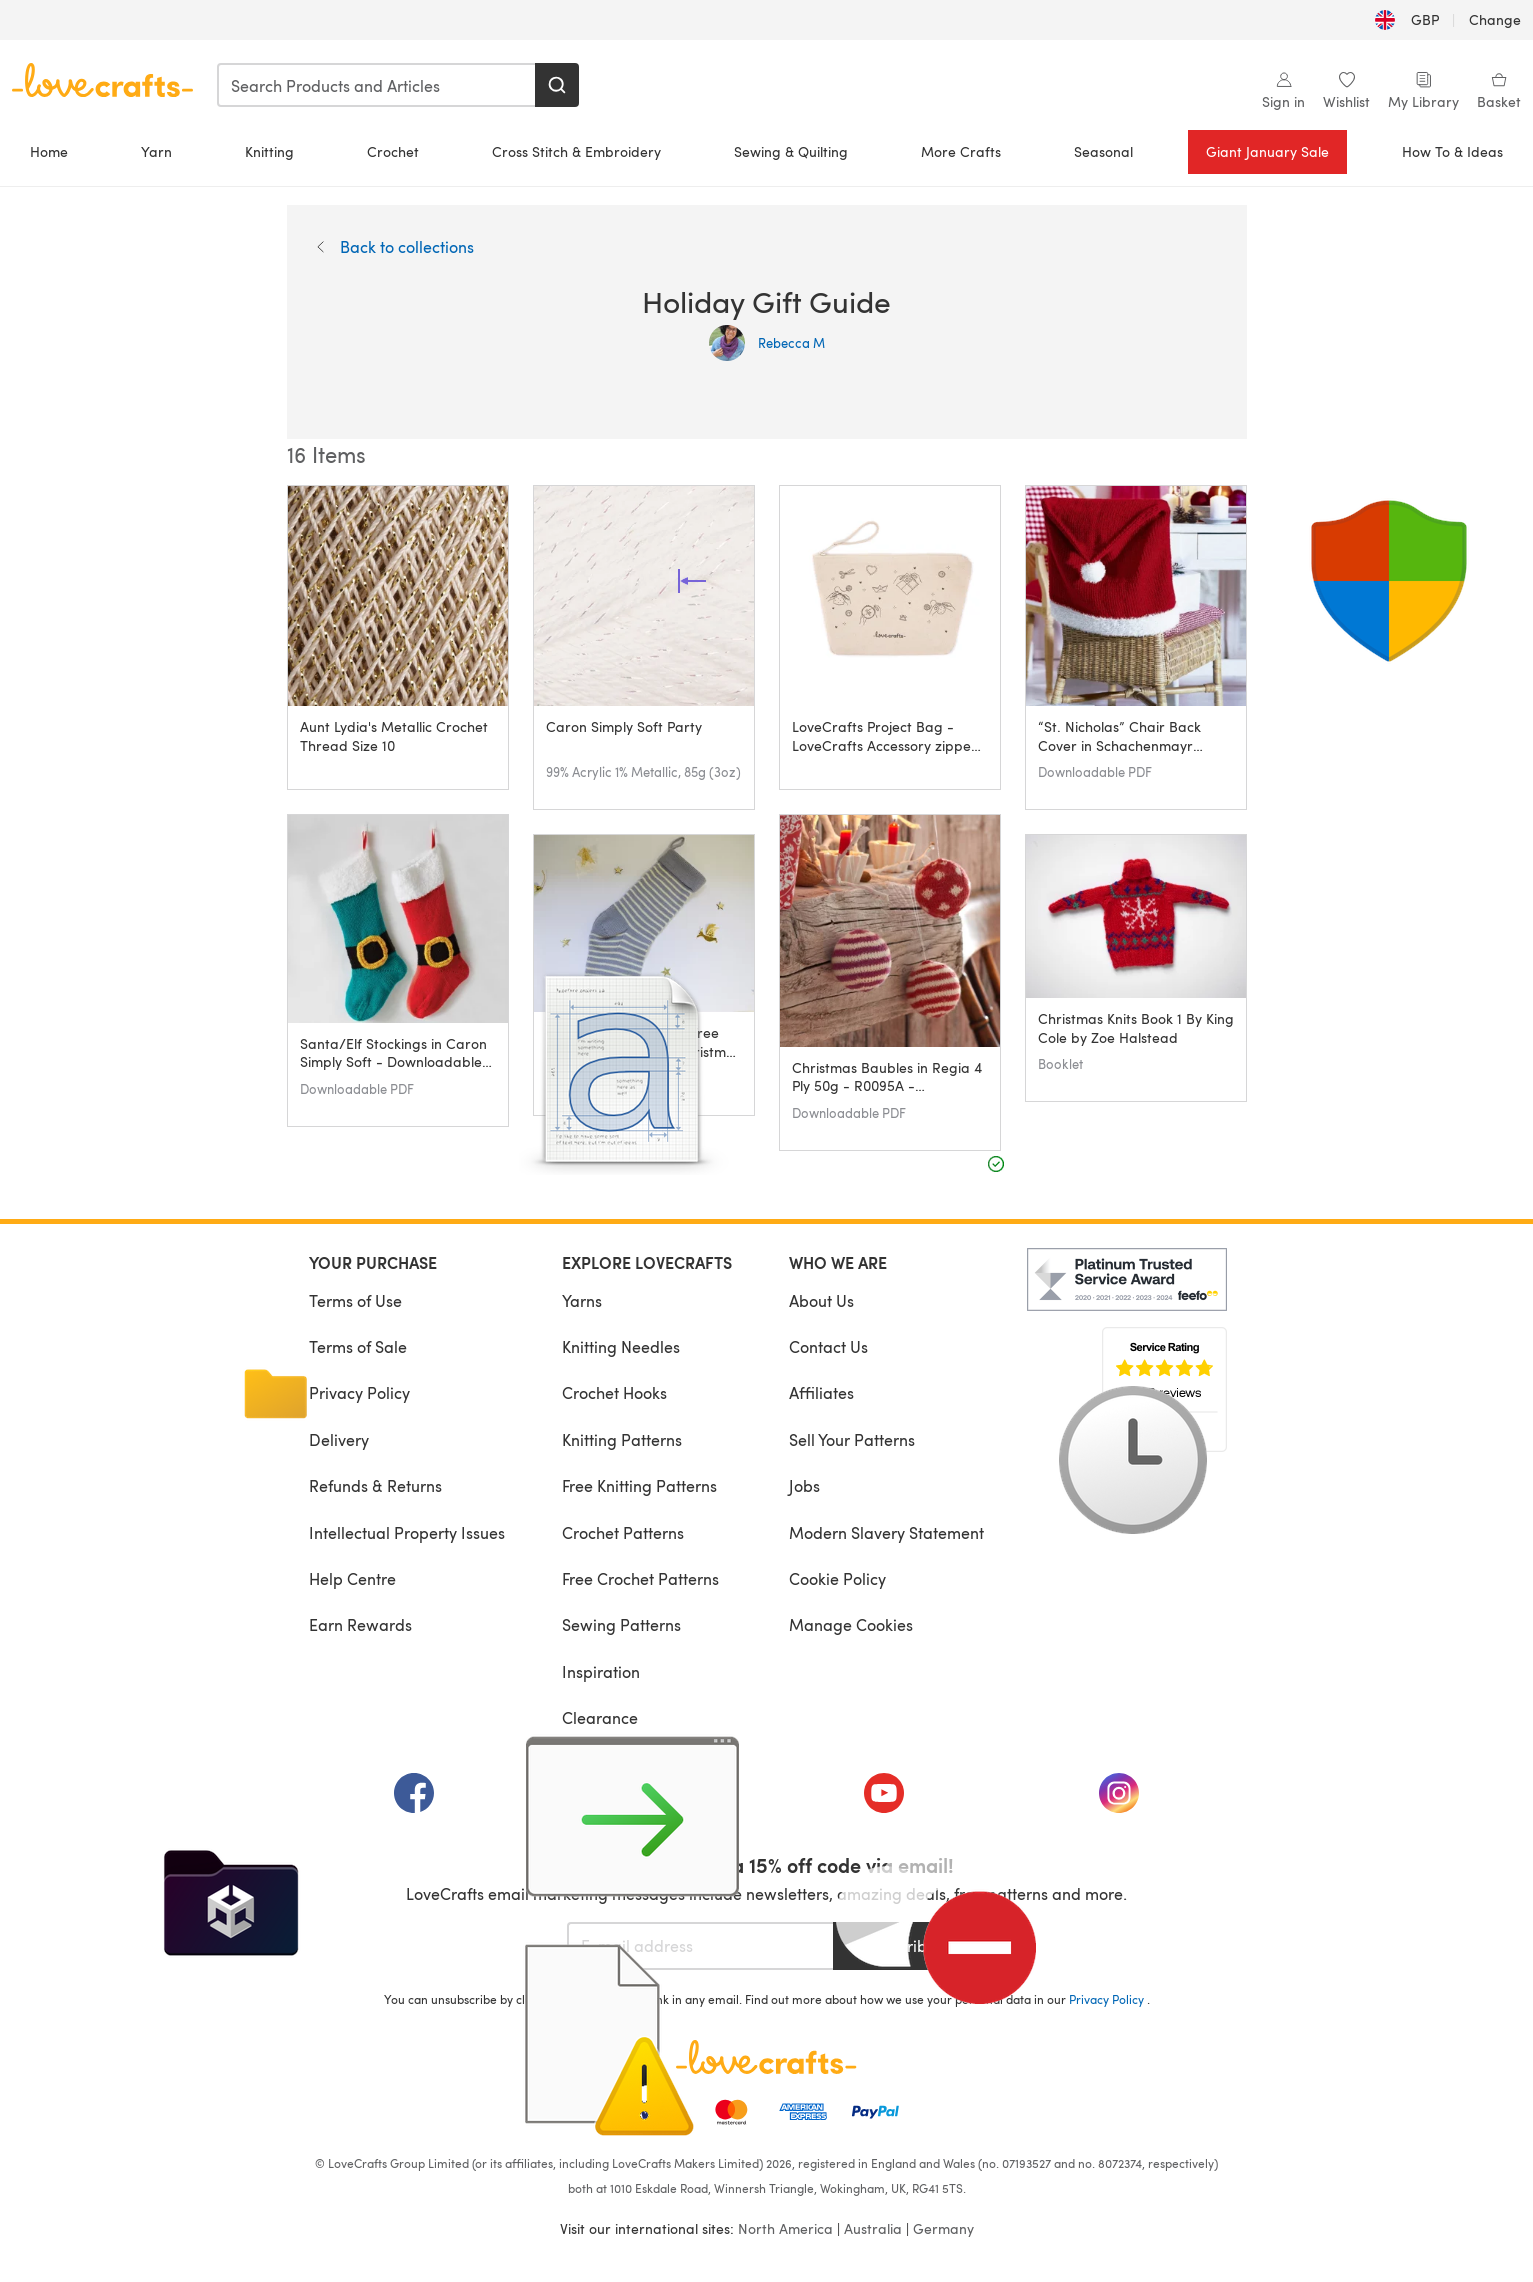 The width and height of the screenshot is (1533, 2282). What do you see at coordinates (692, 581) in the screenshot?
I see `go to the first item in a list or sequence` at bounding box center [692, 581].